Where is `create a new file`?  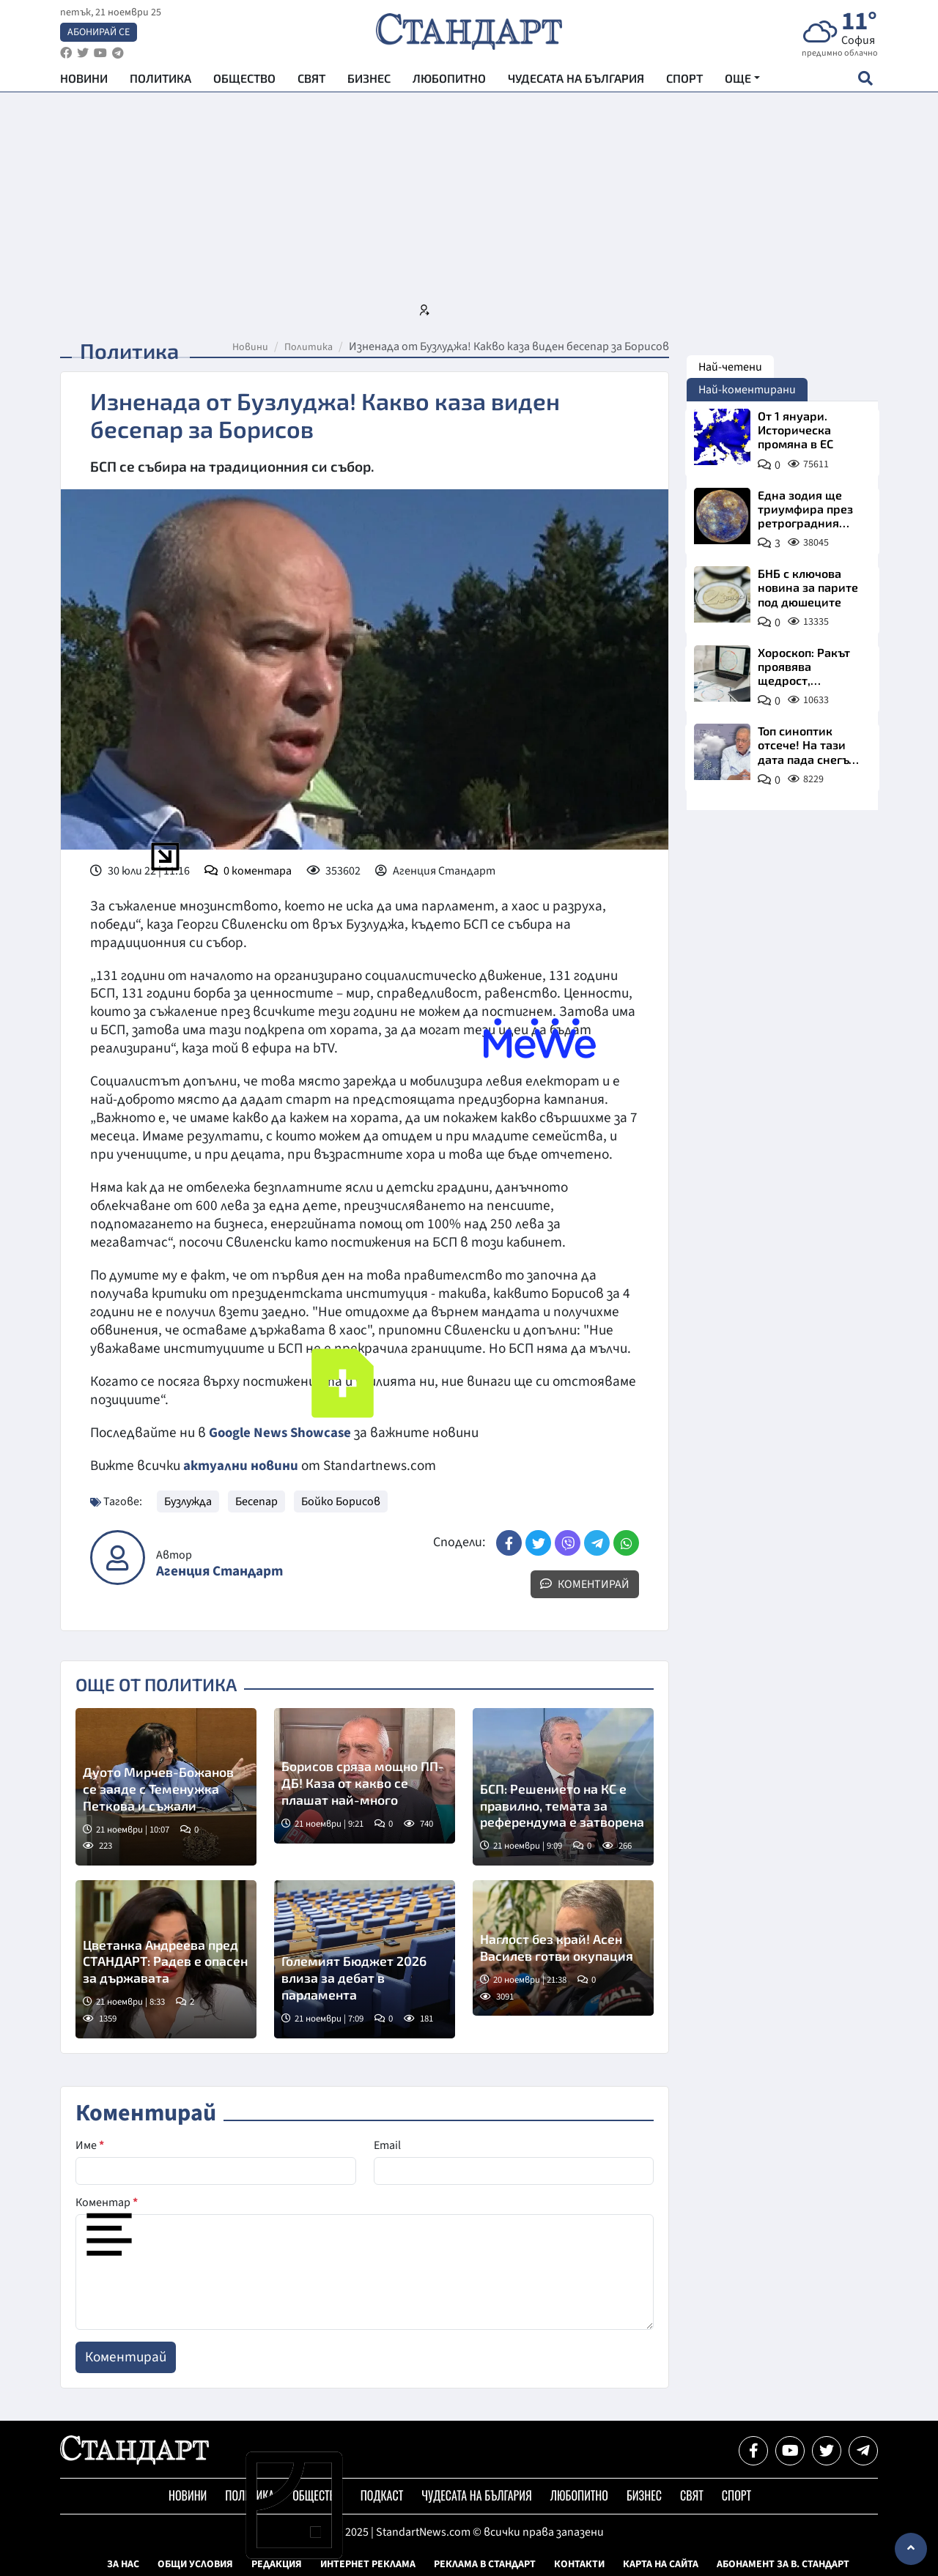 create a new file is located at coordinates (342, 1383).